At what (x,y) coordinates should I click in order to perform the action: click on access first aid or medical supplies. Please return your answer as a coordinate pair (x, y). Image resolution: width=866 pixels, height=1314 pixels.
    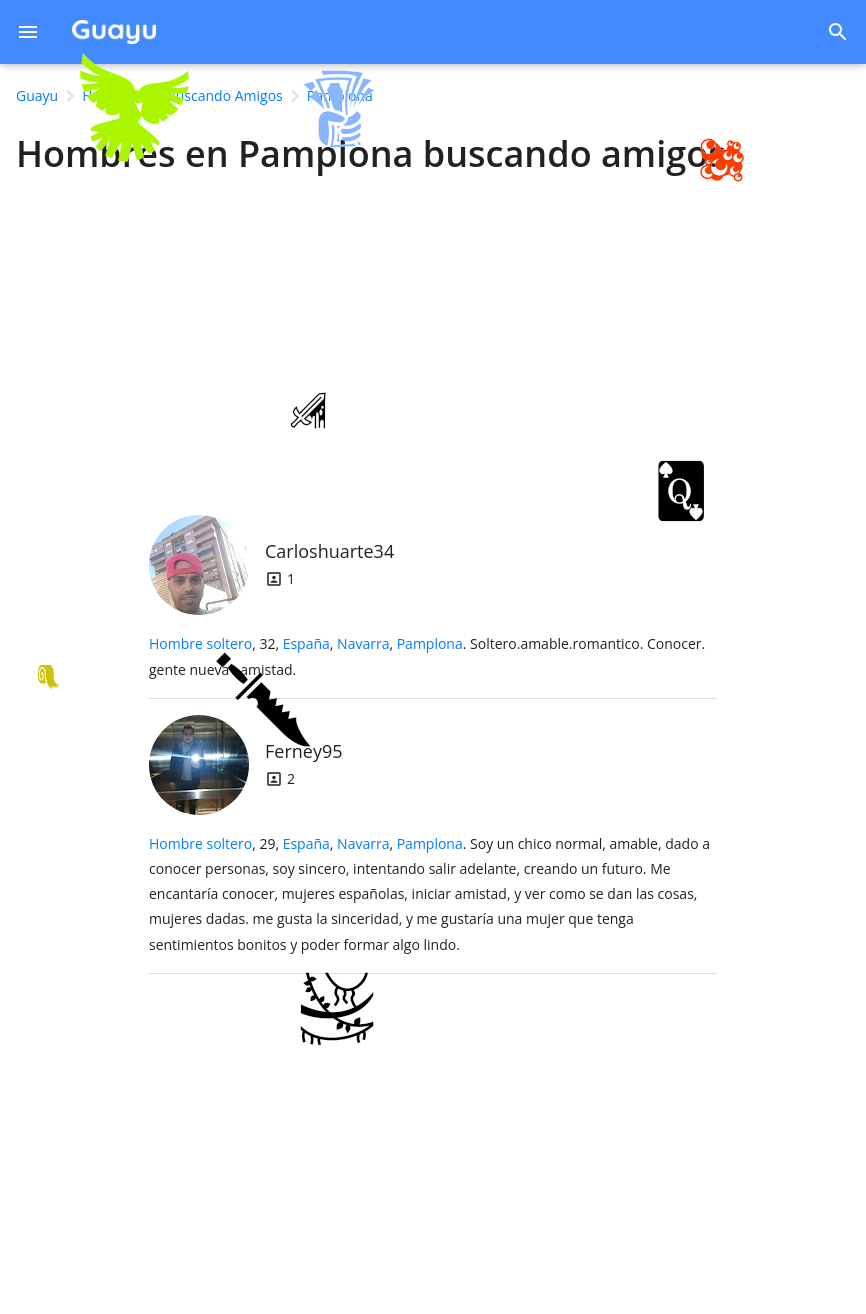
    Looking at the image, I should click on (48, 677).